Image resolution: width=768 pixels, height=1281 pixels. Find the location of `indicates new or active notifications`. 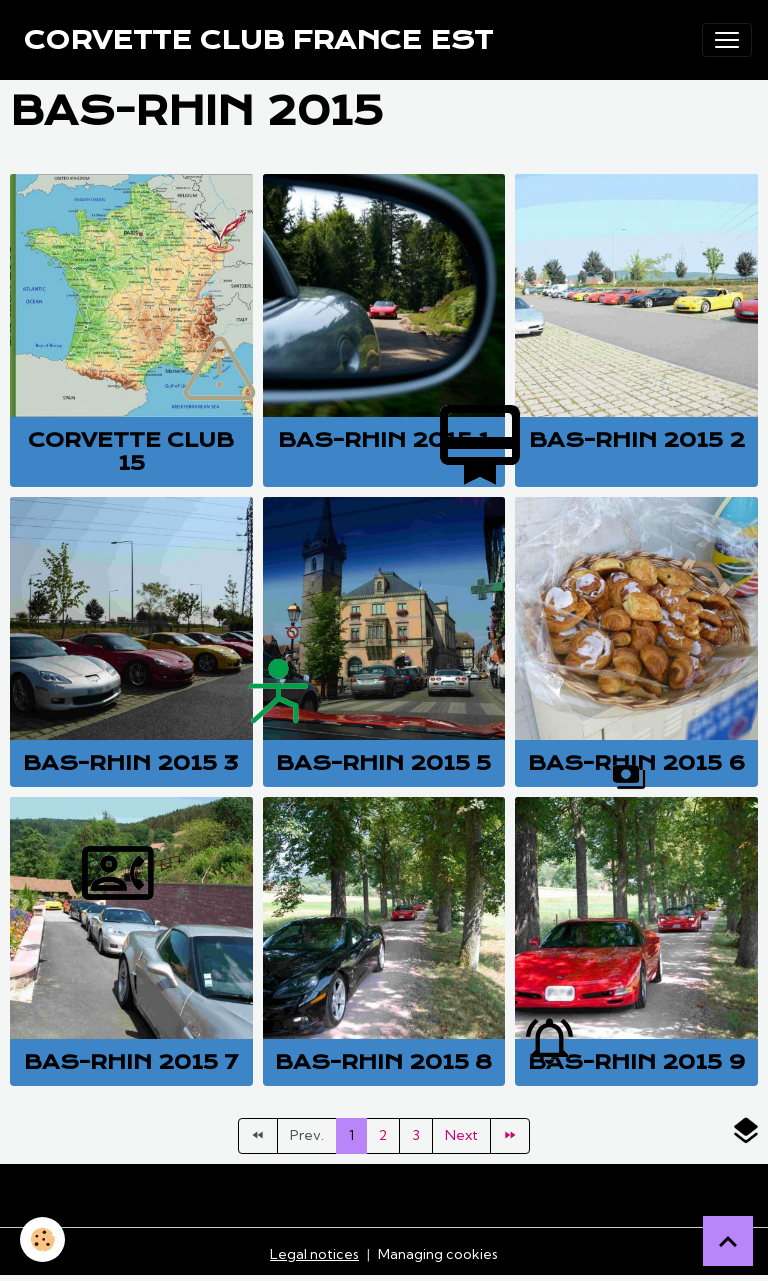

indicates new or active notifications is located at coordinates (549, 1040).